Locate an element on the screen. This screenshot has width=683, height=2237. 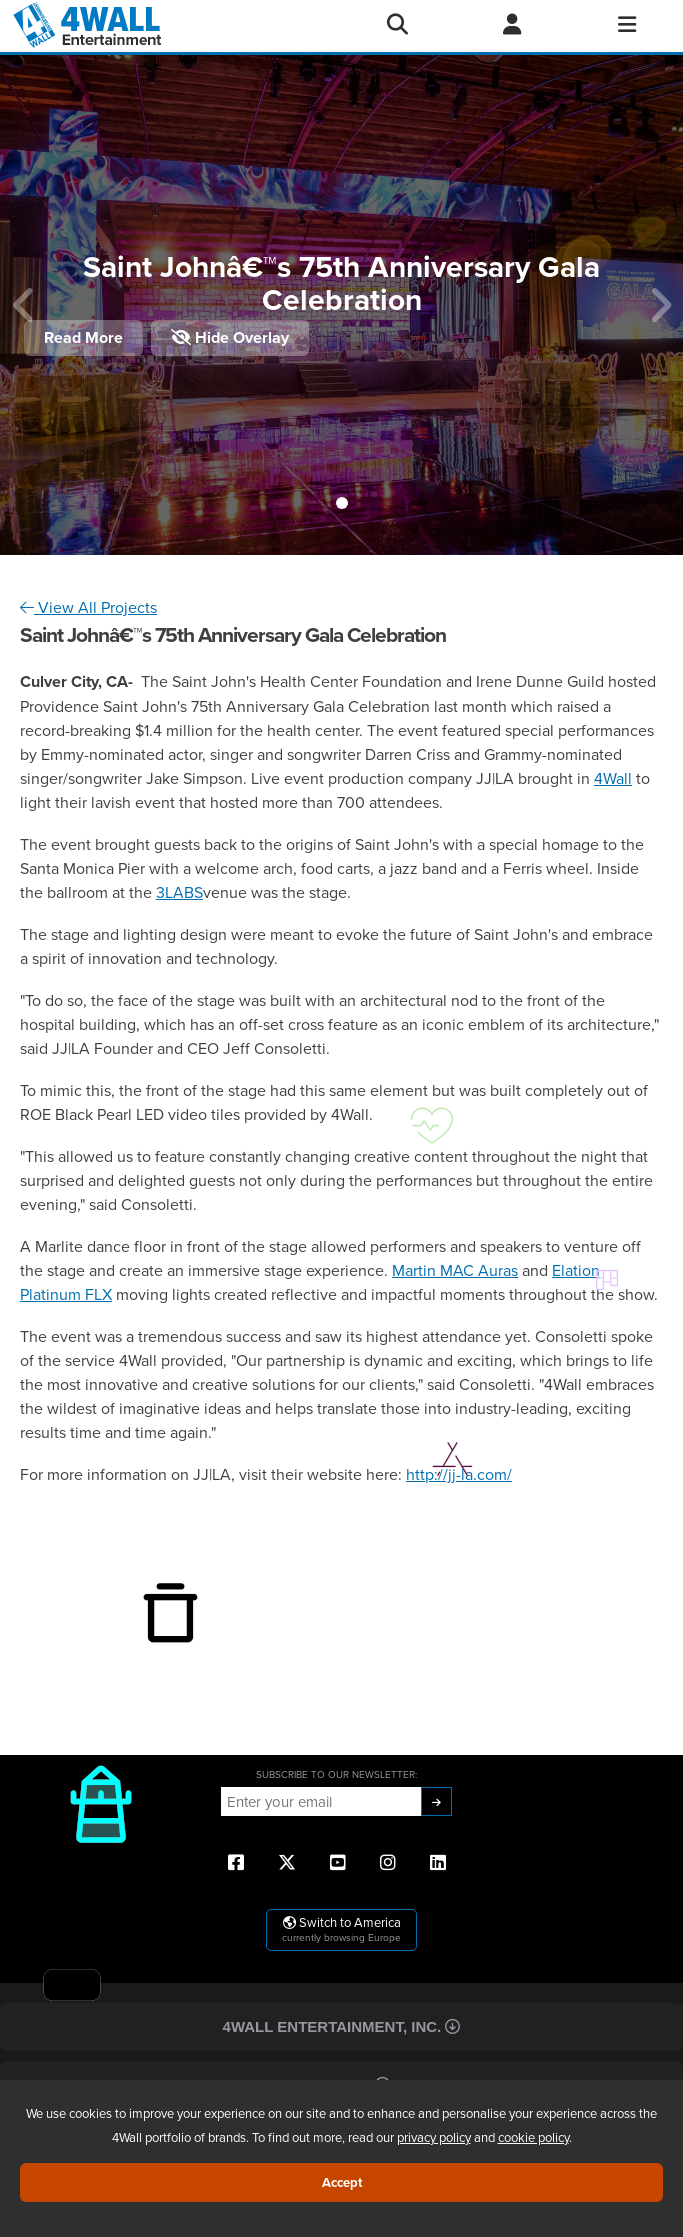
delete item is located at coordinates (170, 1615).